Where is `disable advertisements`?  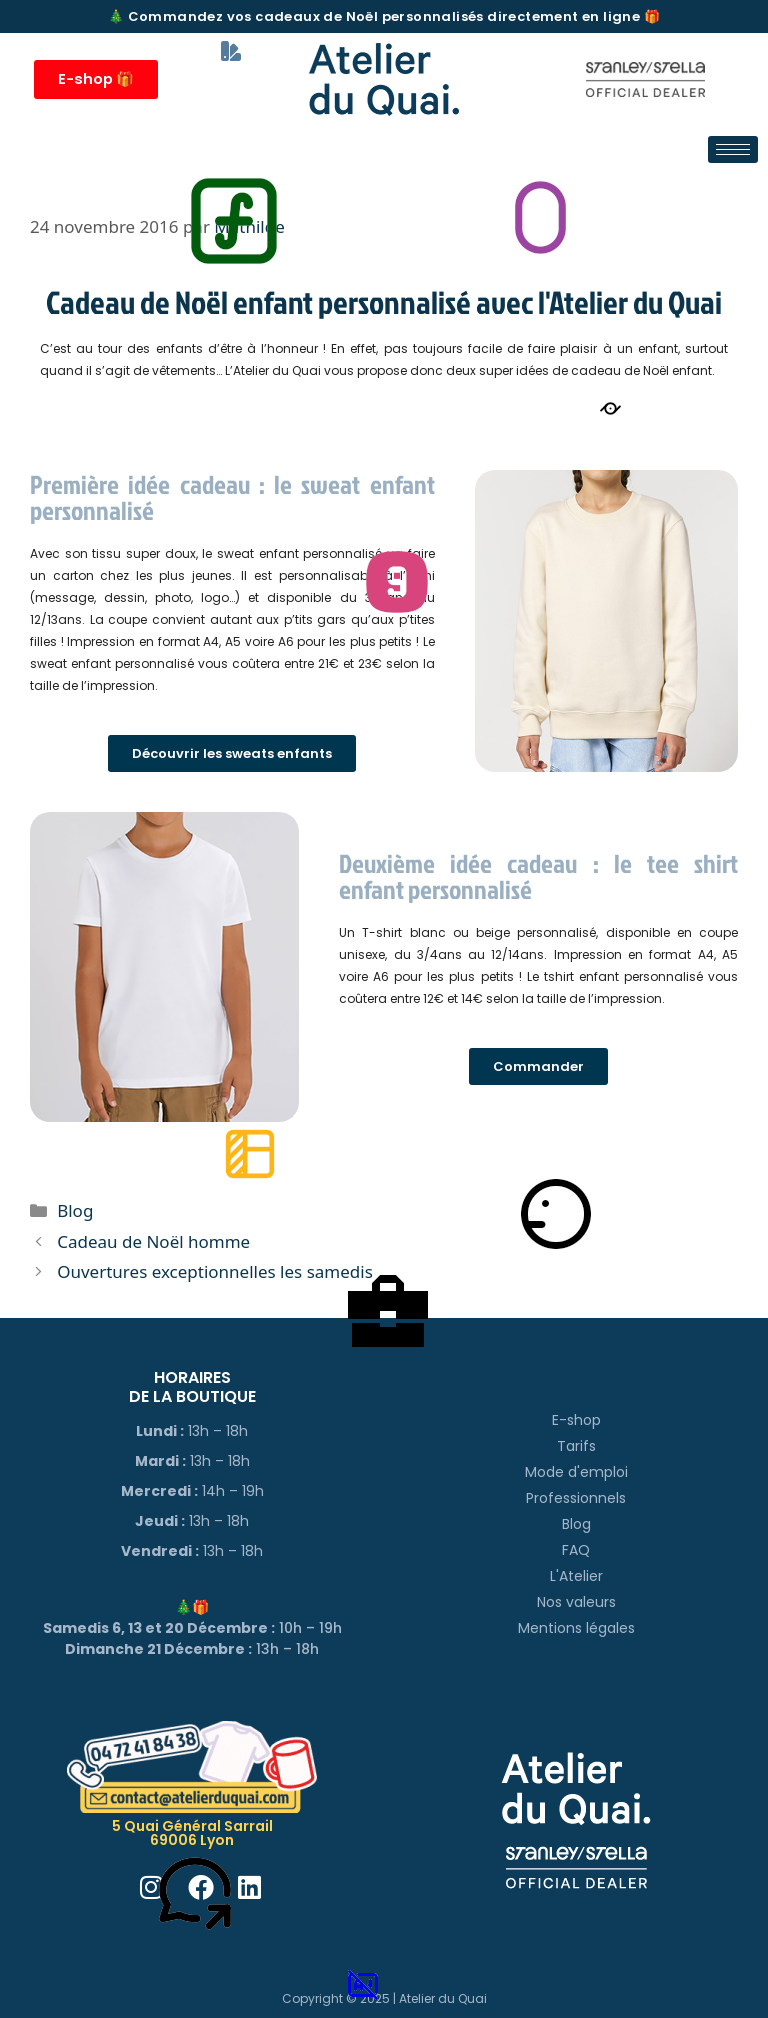 disable advertisements is located at coordinates (363, 1985).